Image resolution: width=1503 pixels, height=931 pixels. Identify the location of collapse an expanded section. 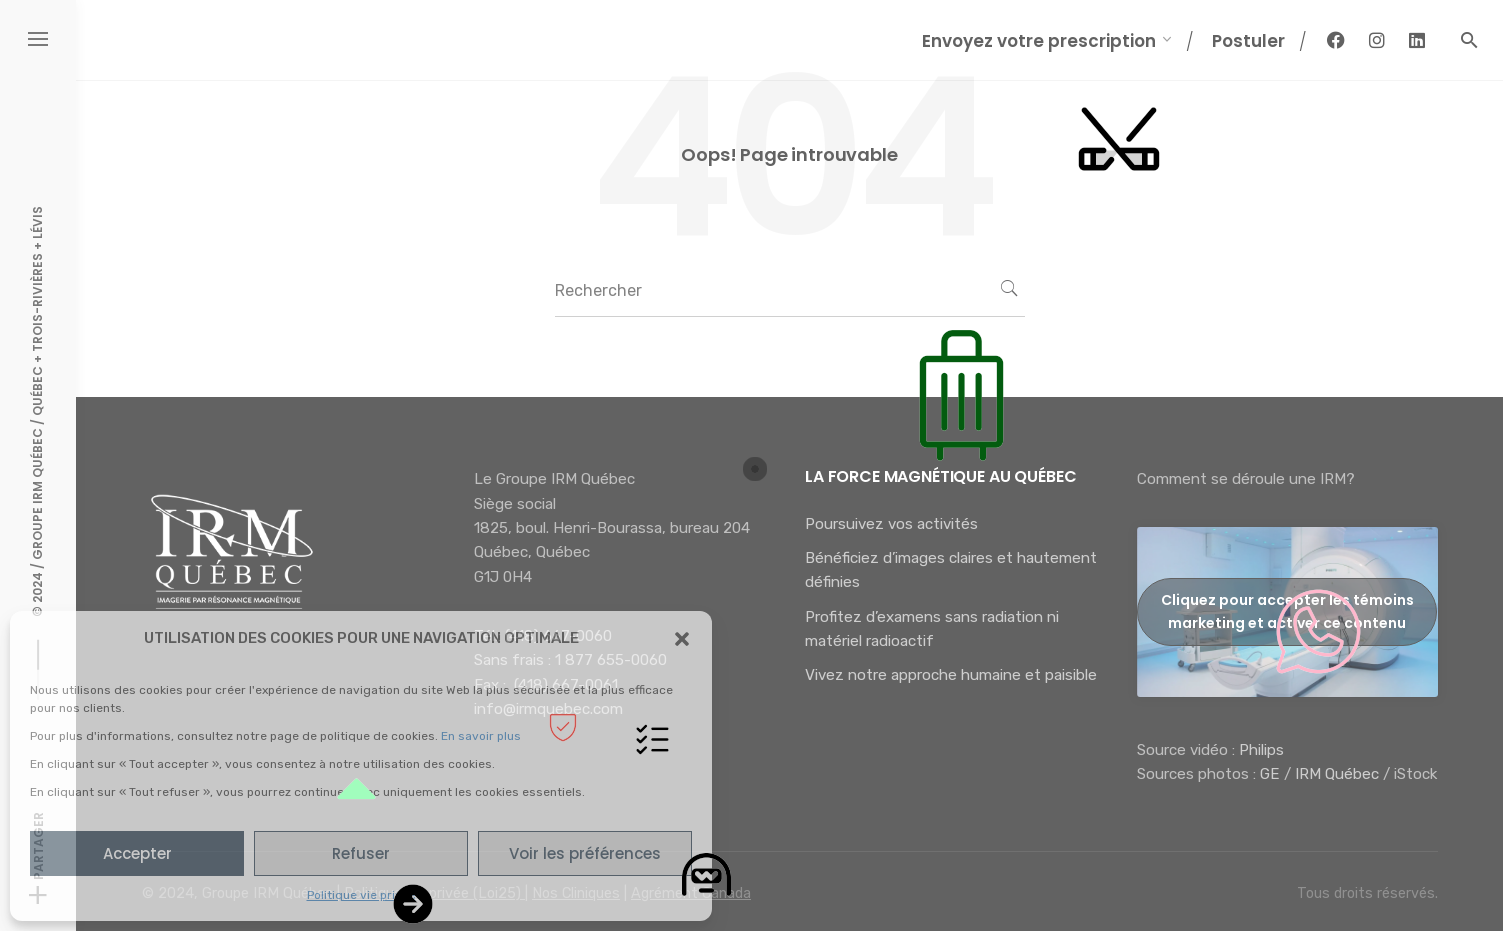
(356, 790).